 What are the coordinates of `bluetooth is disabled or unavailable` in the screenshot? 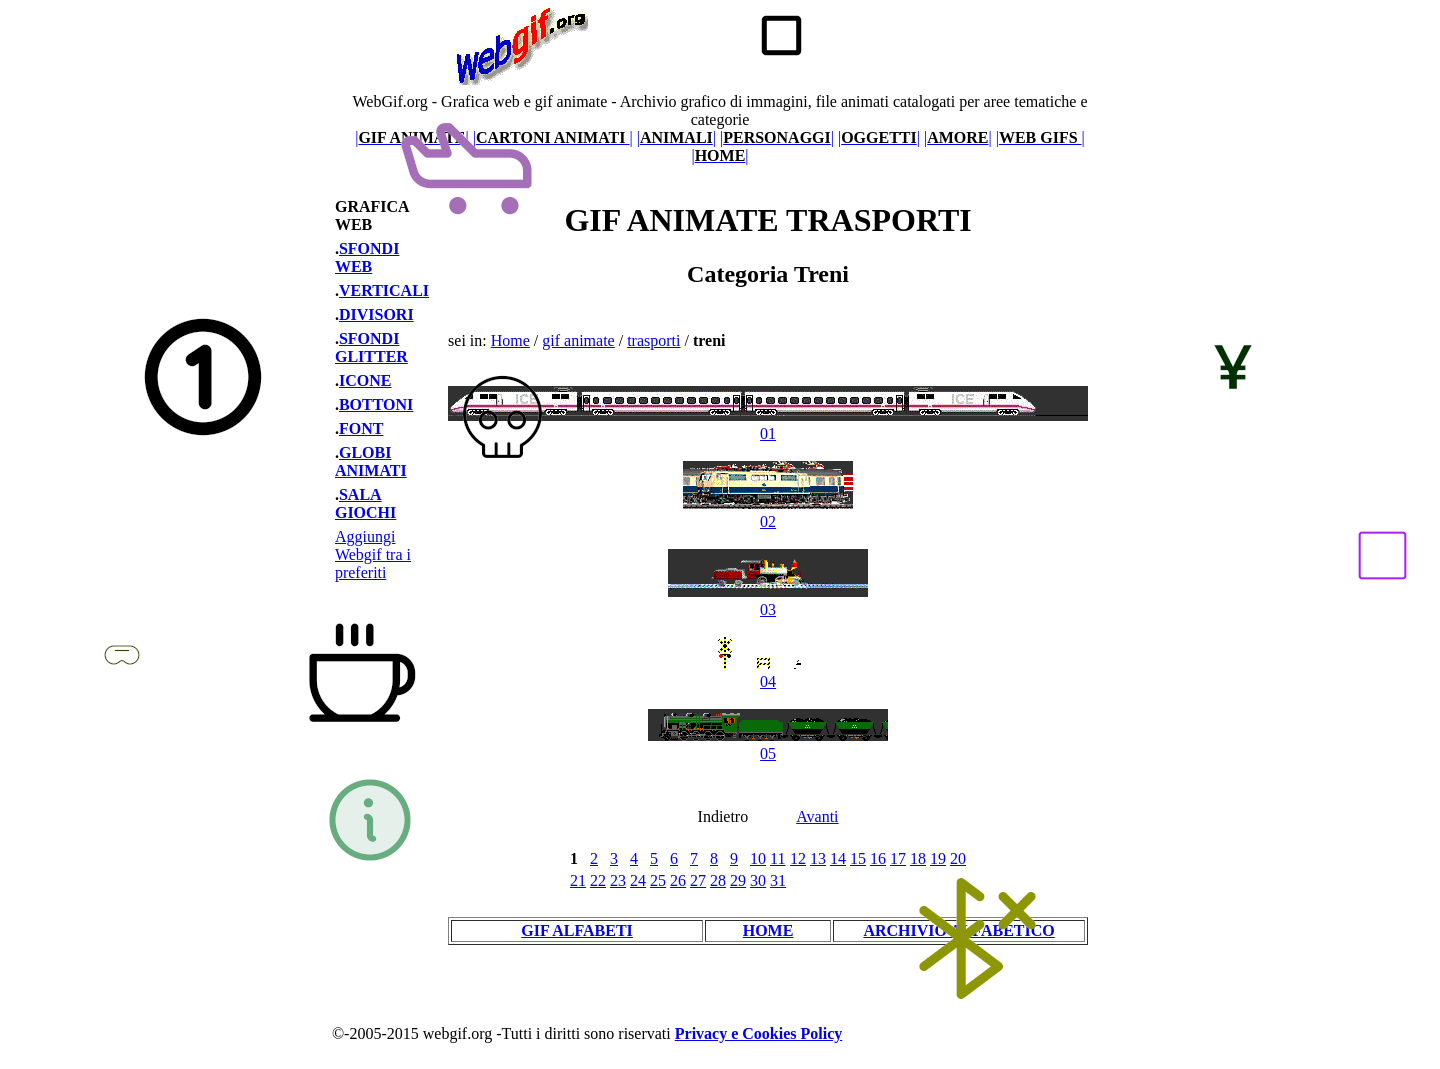 It's located at (970, 938).